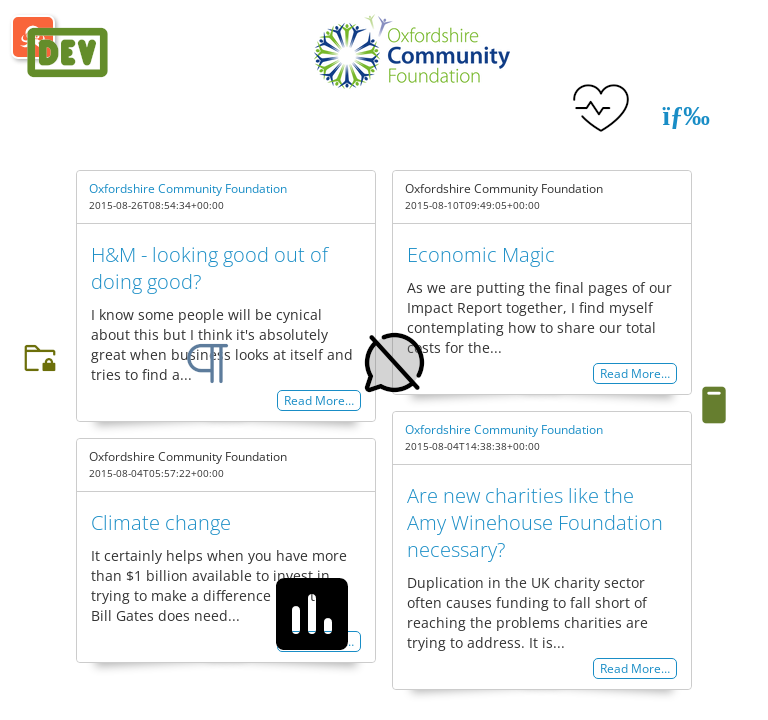  Describe the element at coordinates (601, 106) in the screenshot. I see `view health or fitness metrics` at that location.